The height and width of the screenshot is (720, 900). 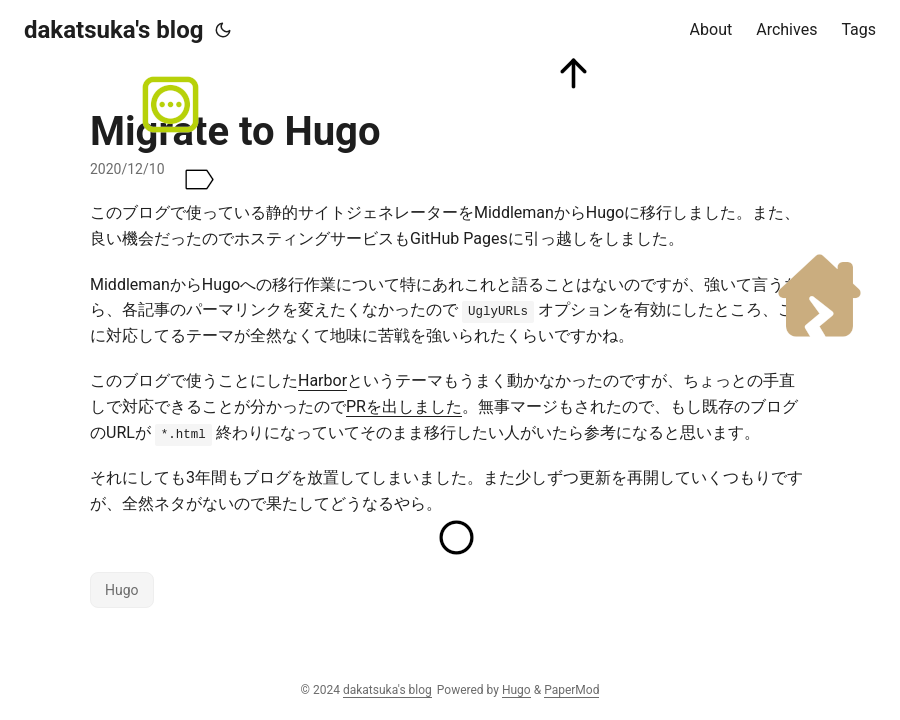 What do you see at coordinates (456, 537) in the screenshot?
I see `indicates dry clean only care instruction` at bounding box center [456, 537].